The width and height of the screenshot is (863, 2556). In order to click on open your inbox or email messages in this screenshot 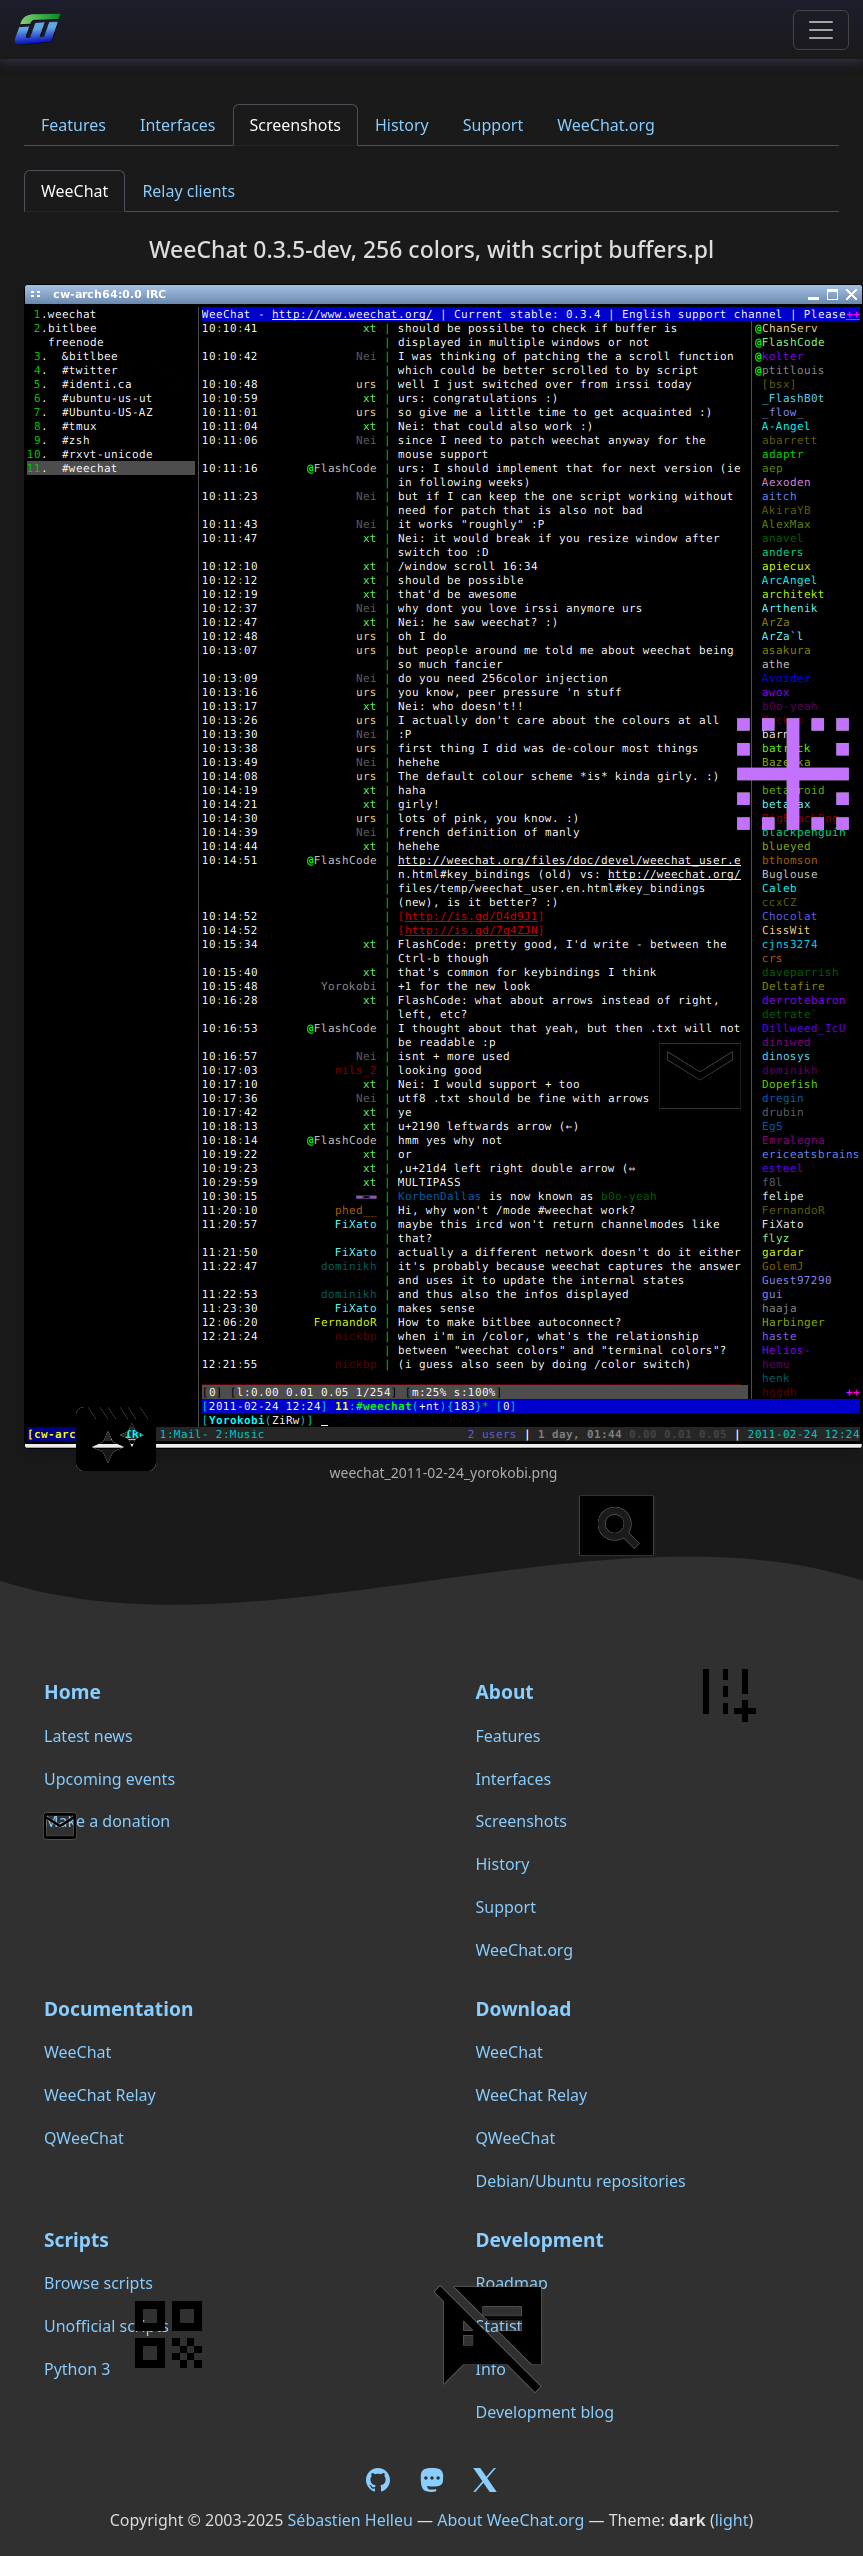, I will do `click(60, 1826)`.